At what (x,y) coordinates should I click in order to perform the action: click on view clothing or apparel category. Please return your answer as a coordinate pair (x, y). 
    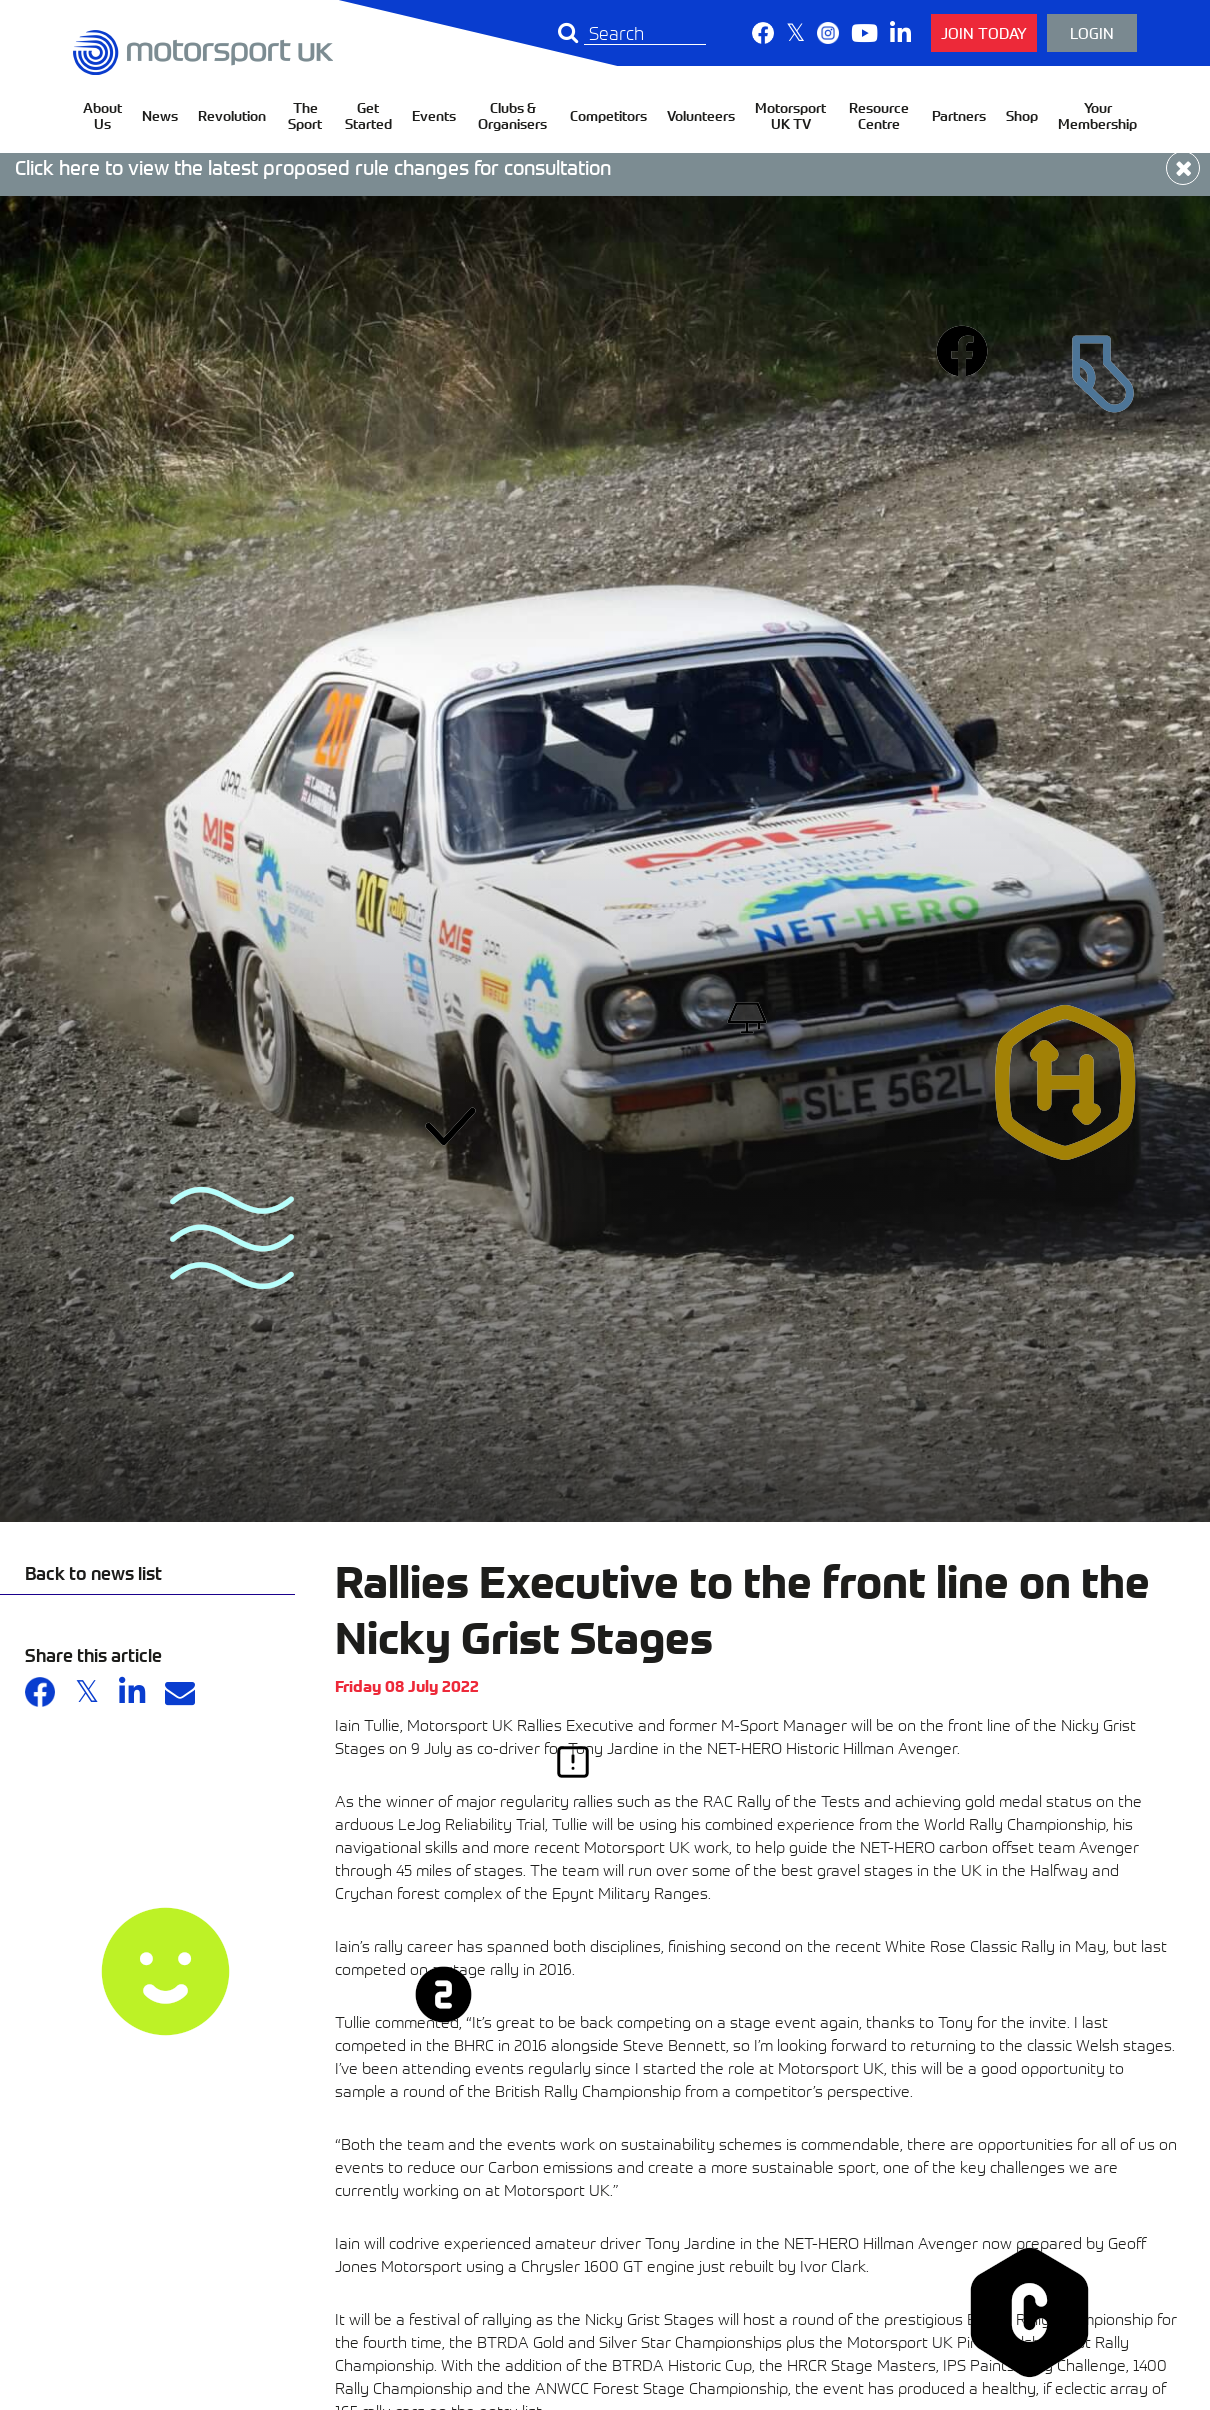
    Looking at the image, I should click on (1103, 374).